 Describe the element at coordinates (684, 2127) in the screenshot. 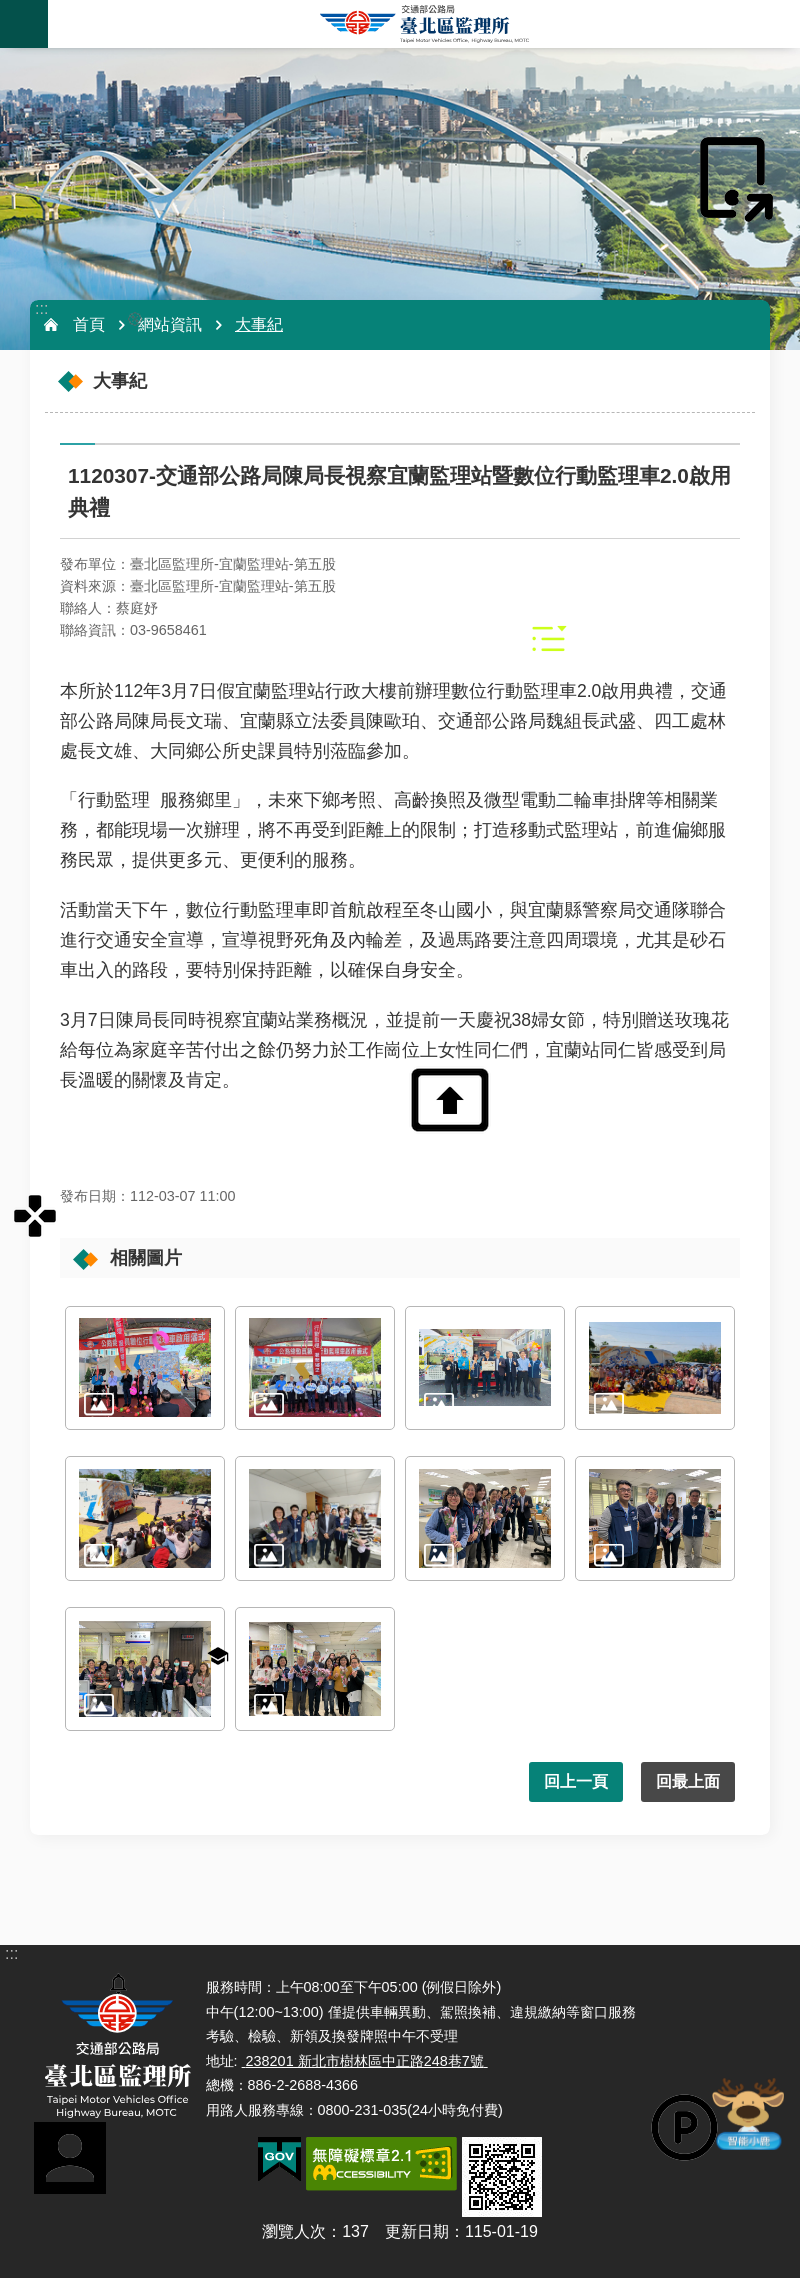

I see `dry clean with perchloroethylene solvent` at that location.